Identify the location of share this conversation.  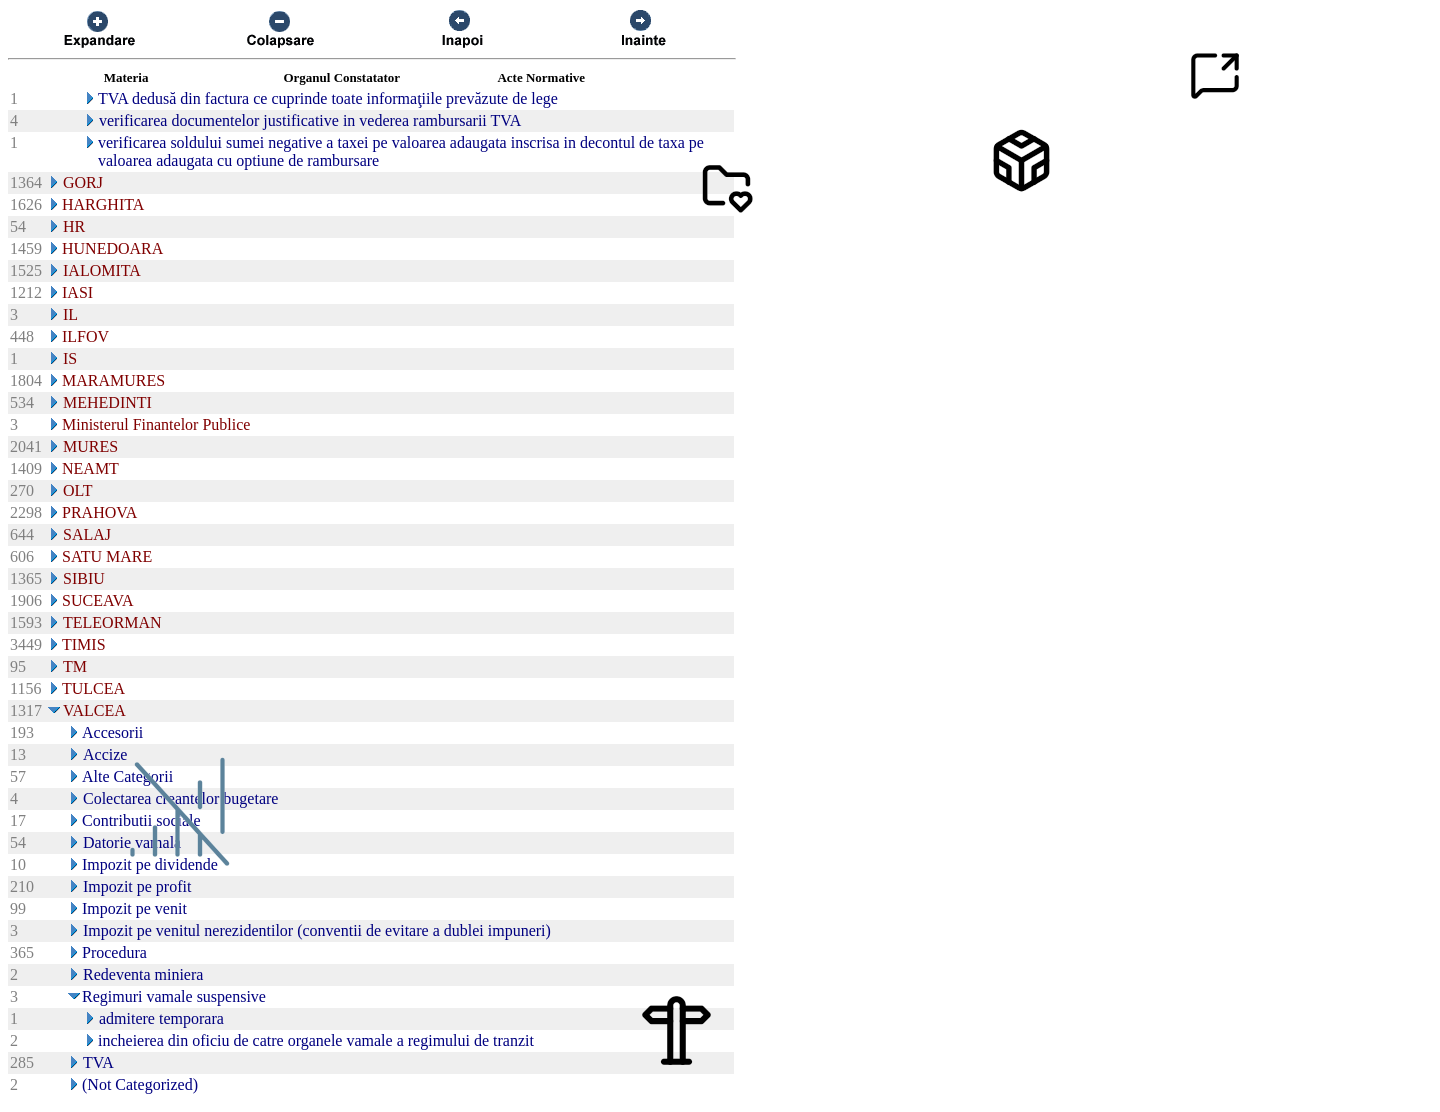
(1215, 75).